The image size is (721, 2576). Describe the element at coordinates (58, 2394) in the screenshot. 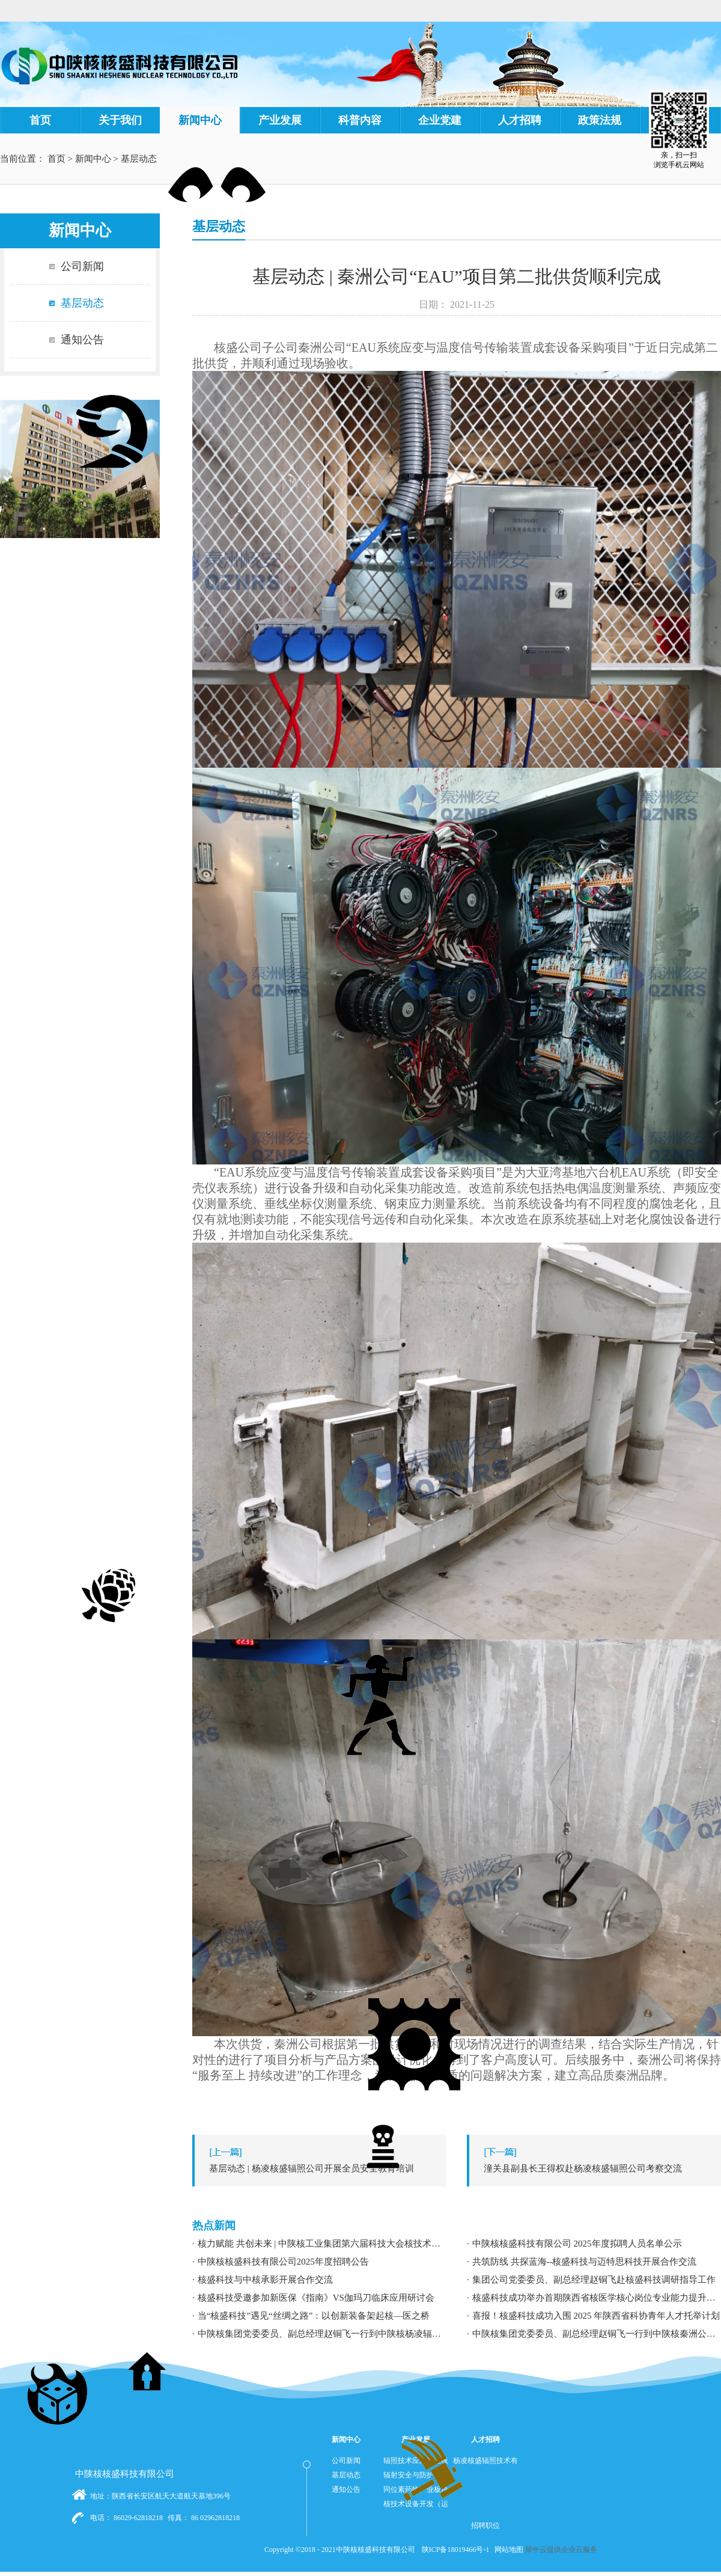

I see `activate a risky or high-stakes game mode` at that location.